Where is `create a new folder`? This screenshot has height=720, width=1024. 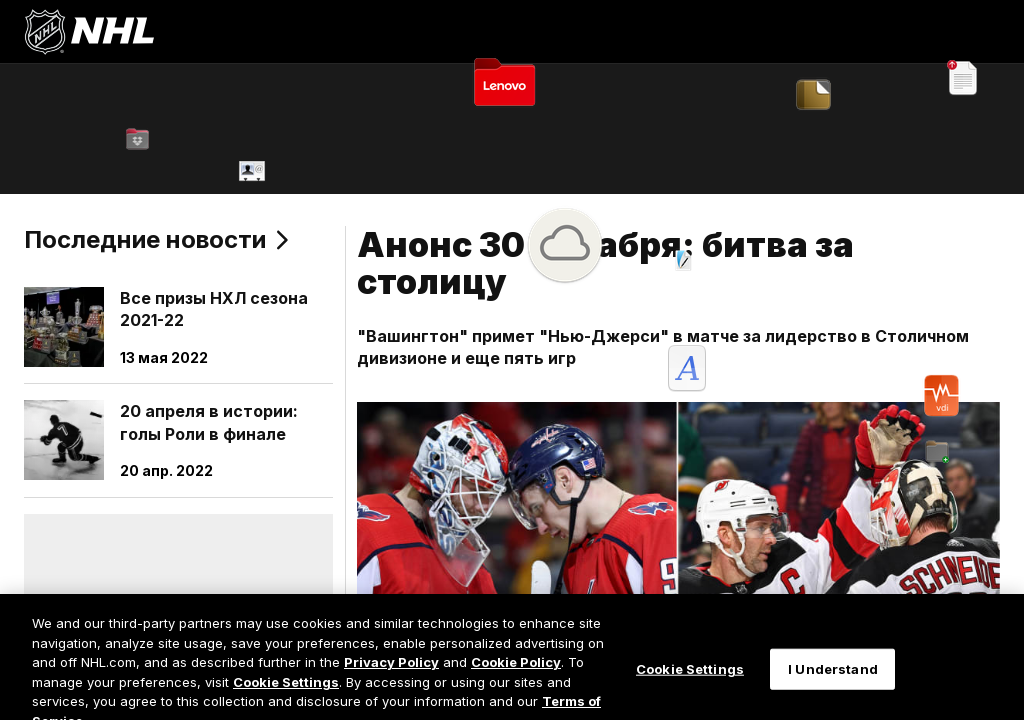
create a new folder is located at coordinates (937, 451).